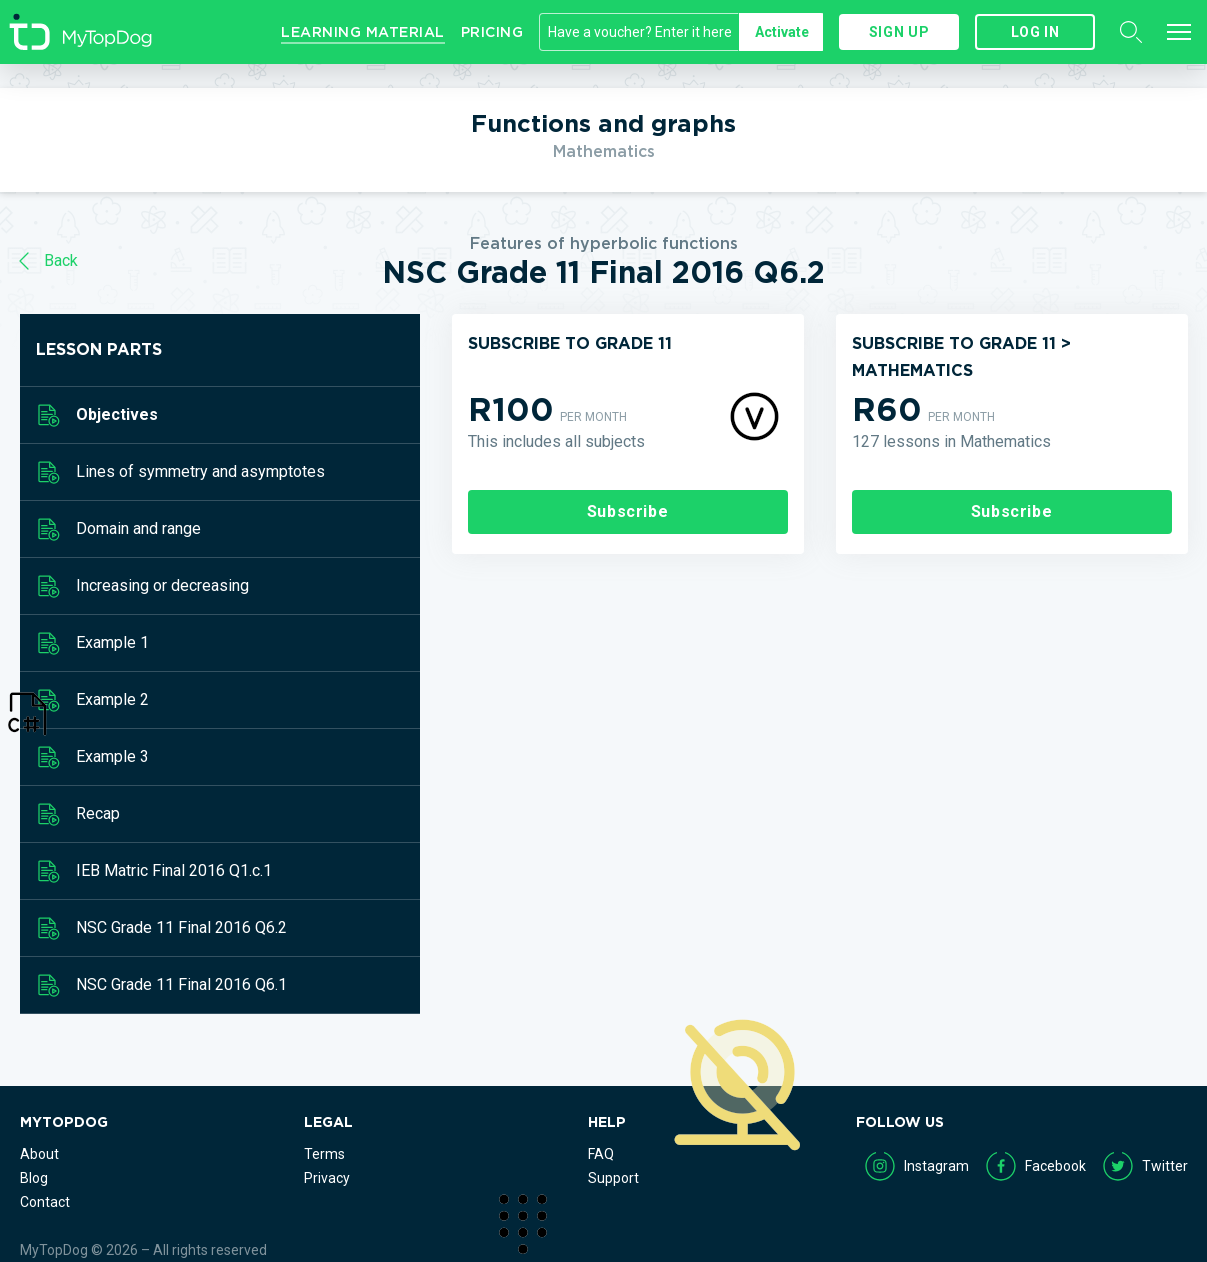 The width and height of the screenshot is (1207, 1262). What do you see at coordinates (28, 714) in the screenshot?
I see `open a C# source code file` at bounding box center [28, 714].